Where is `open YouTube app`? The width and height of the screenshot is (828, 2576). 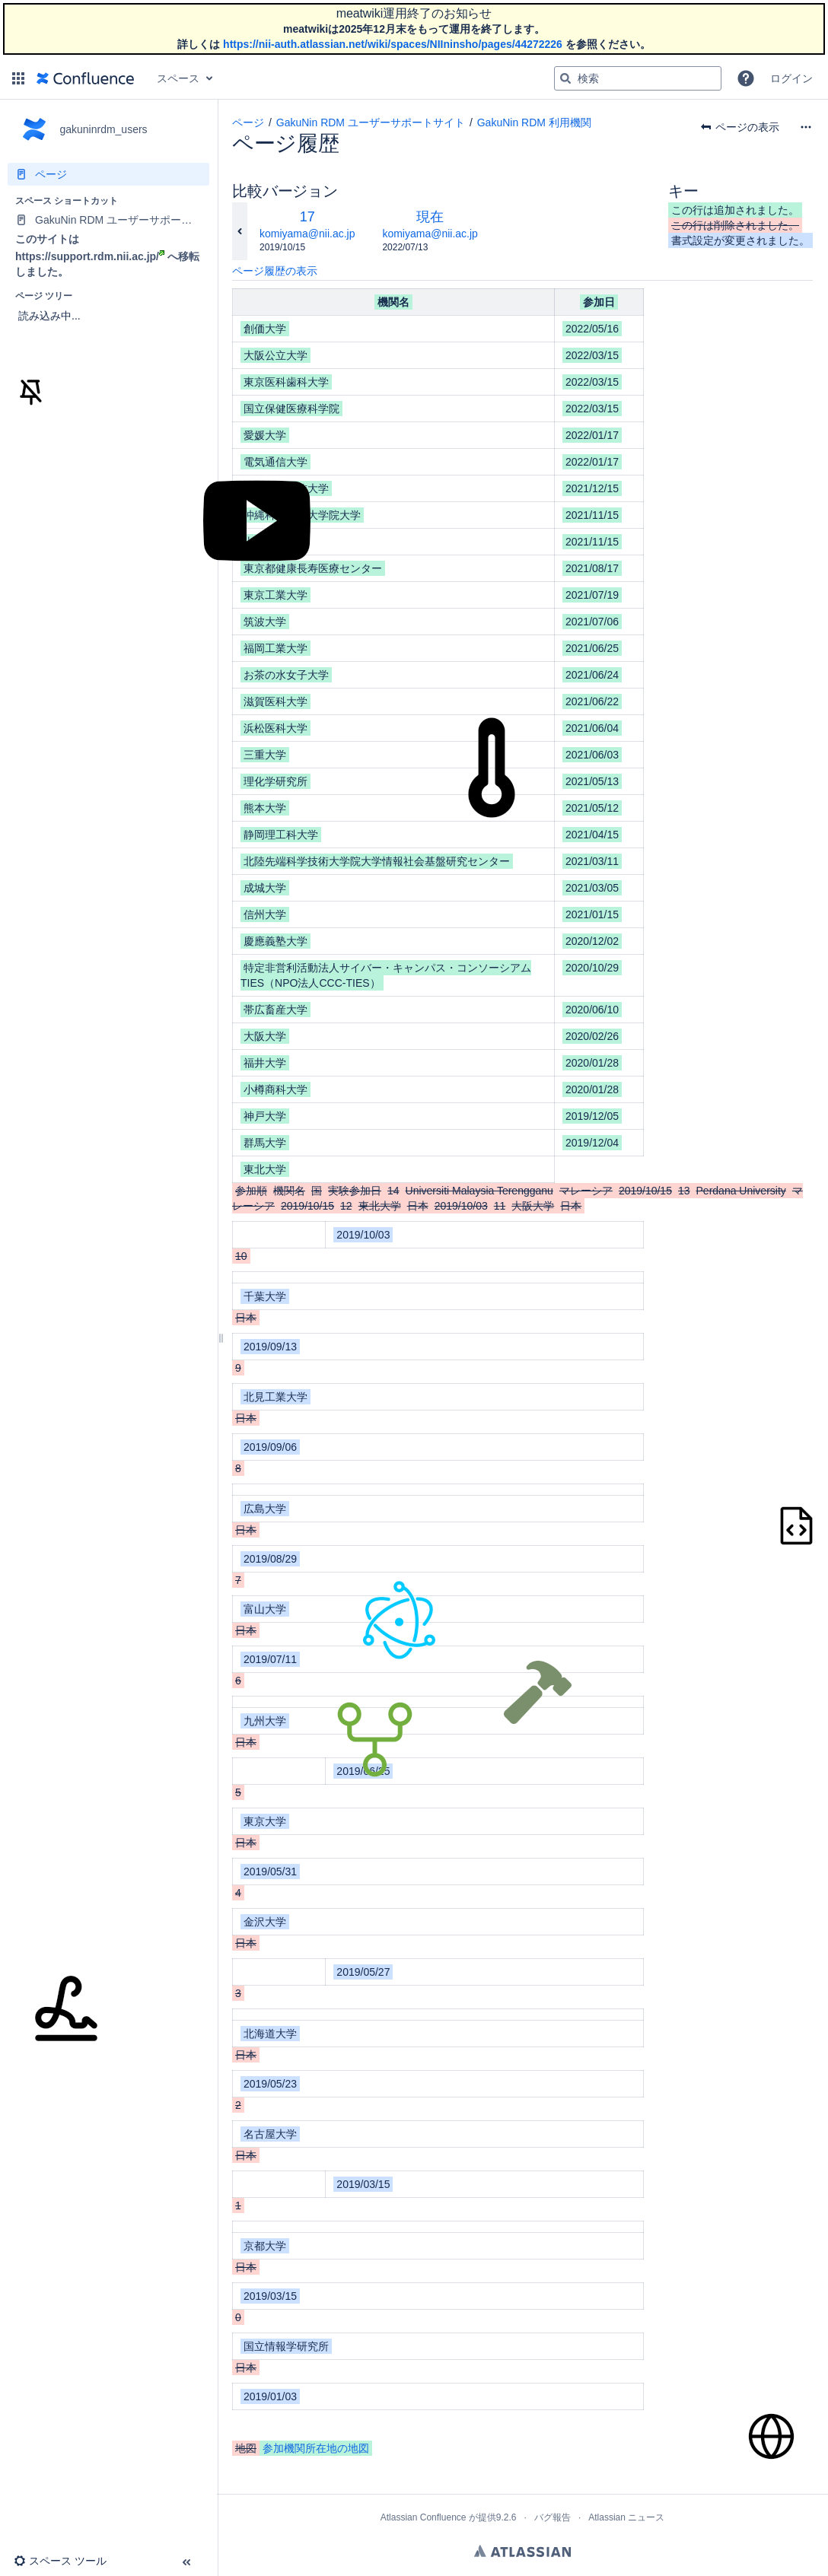 open YouTube app is located at coordinates (256, 520).